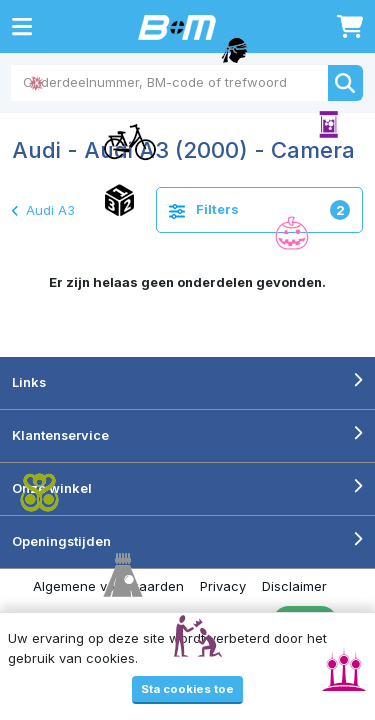 This screenshot has height=720, width=375. What do you see at coordinates (36, 83) in the screenshot?
I see `crossed swords clash or combat action` at bounding box center [36, 83].